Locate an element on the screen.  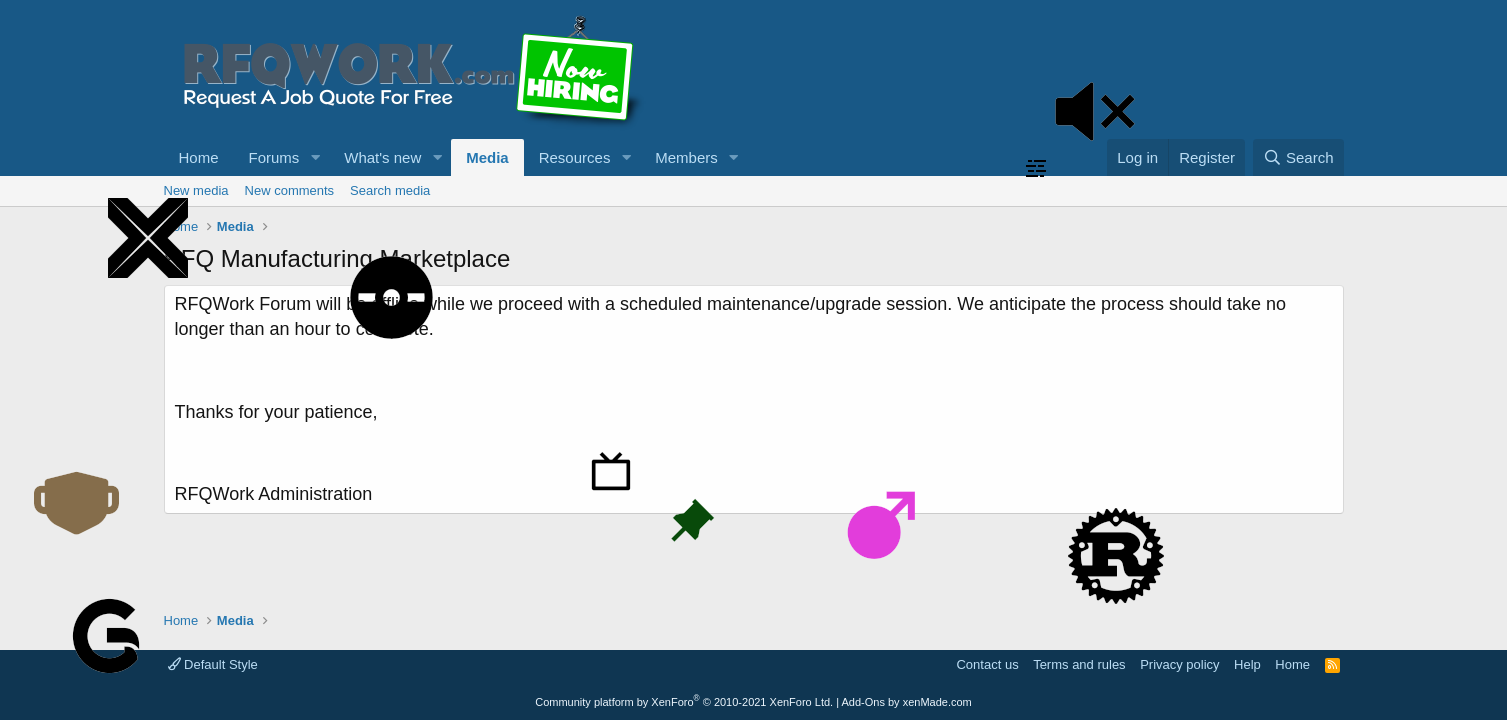
mute or unmute audio is located at coordinates (1093, 111).